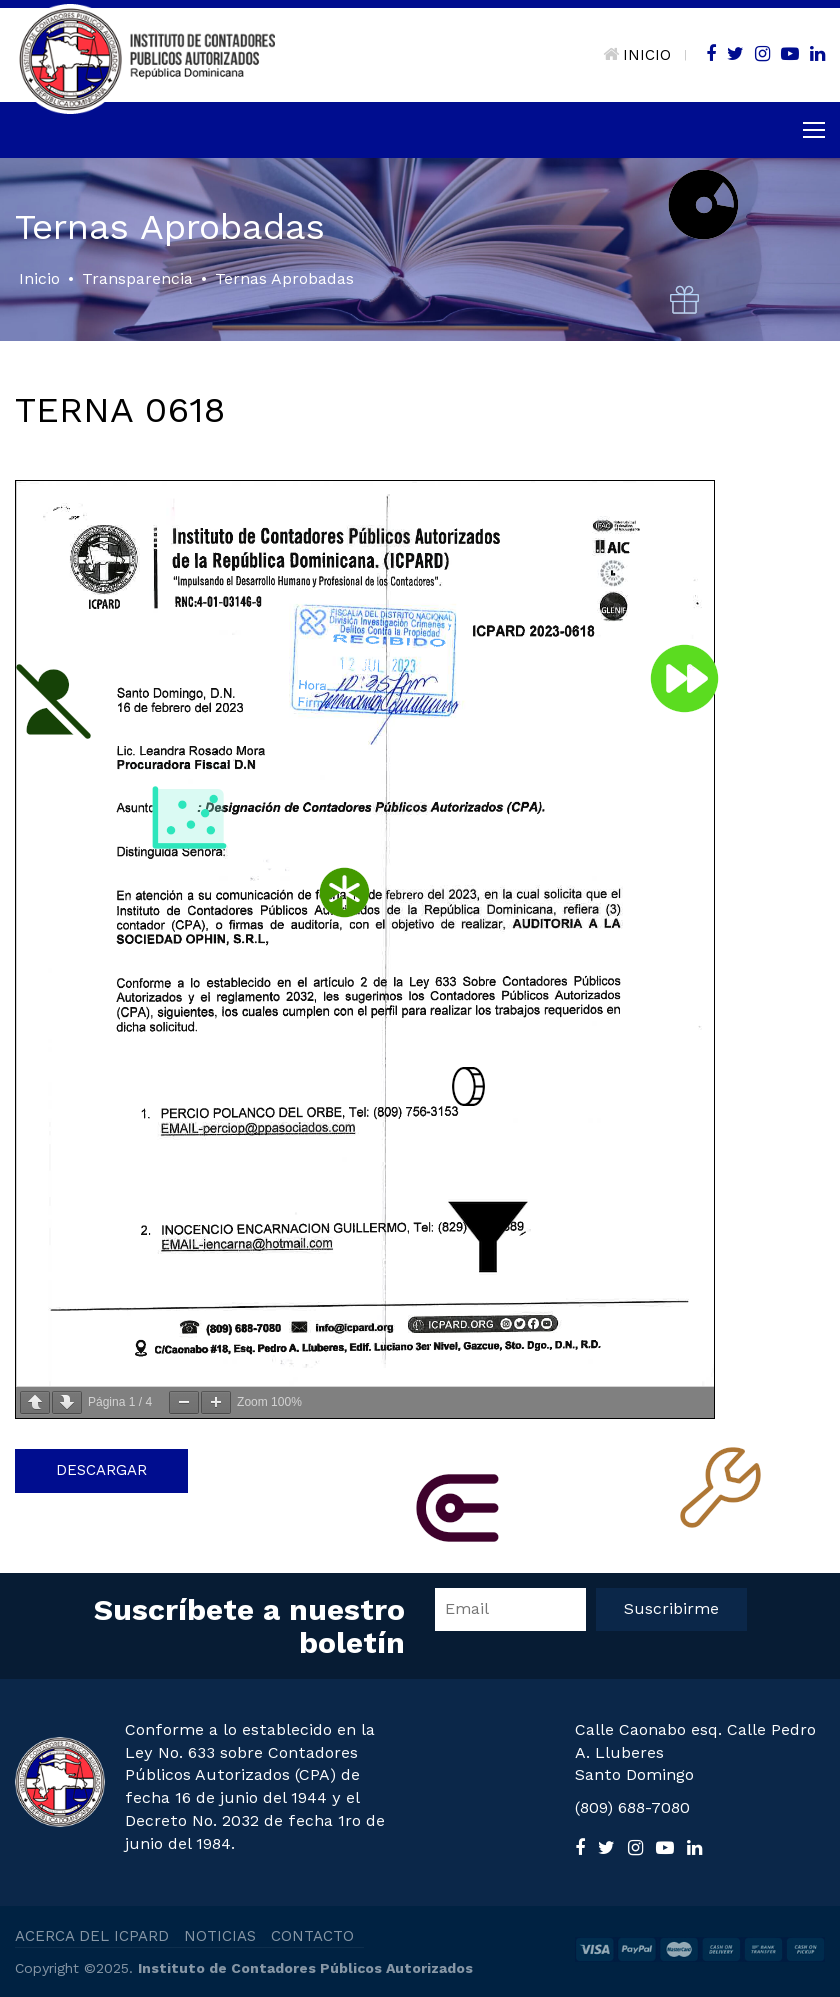 The height and width of the screenshot is (1997, 840). I want to click on view scatter plot data visualization, so click(189, 817).